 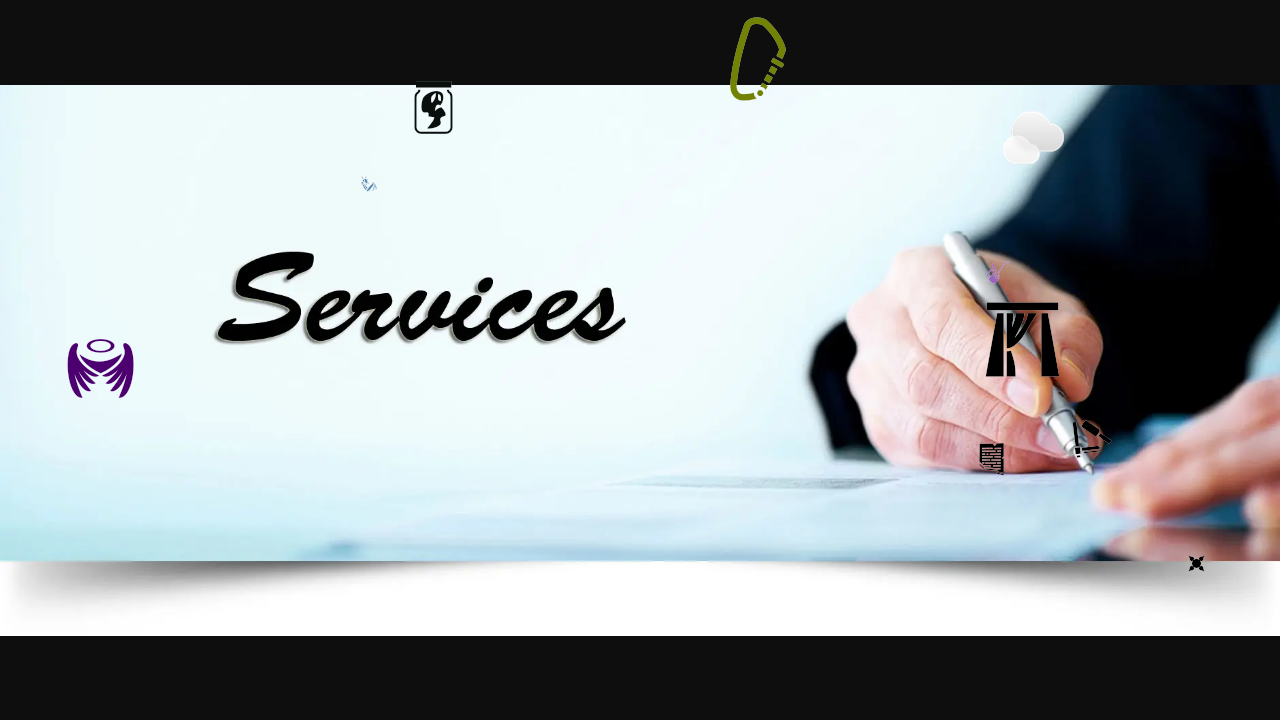 I want to click on indicates insect or bug-type creature in game, so click(x=369, y=184).